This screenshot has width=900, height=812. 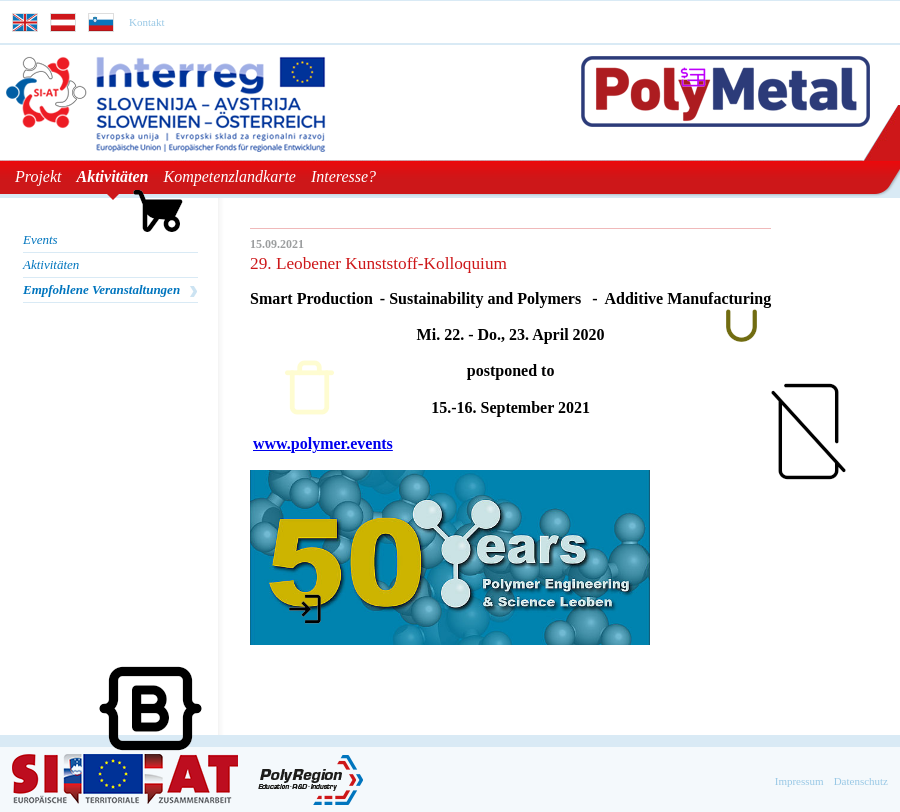 I want to click on access gardening tools or supplies, so click(x=159, y=211).